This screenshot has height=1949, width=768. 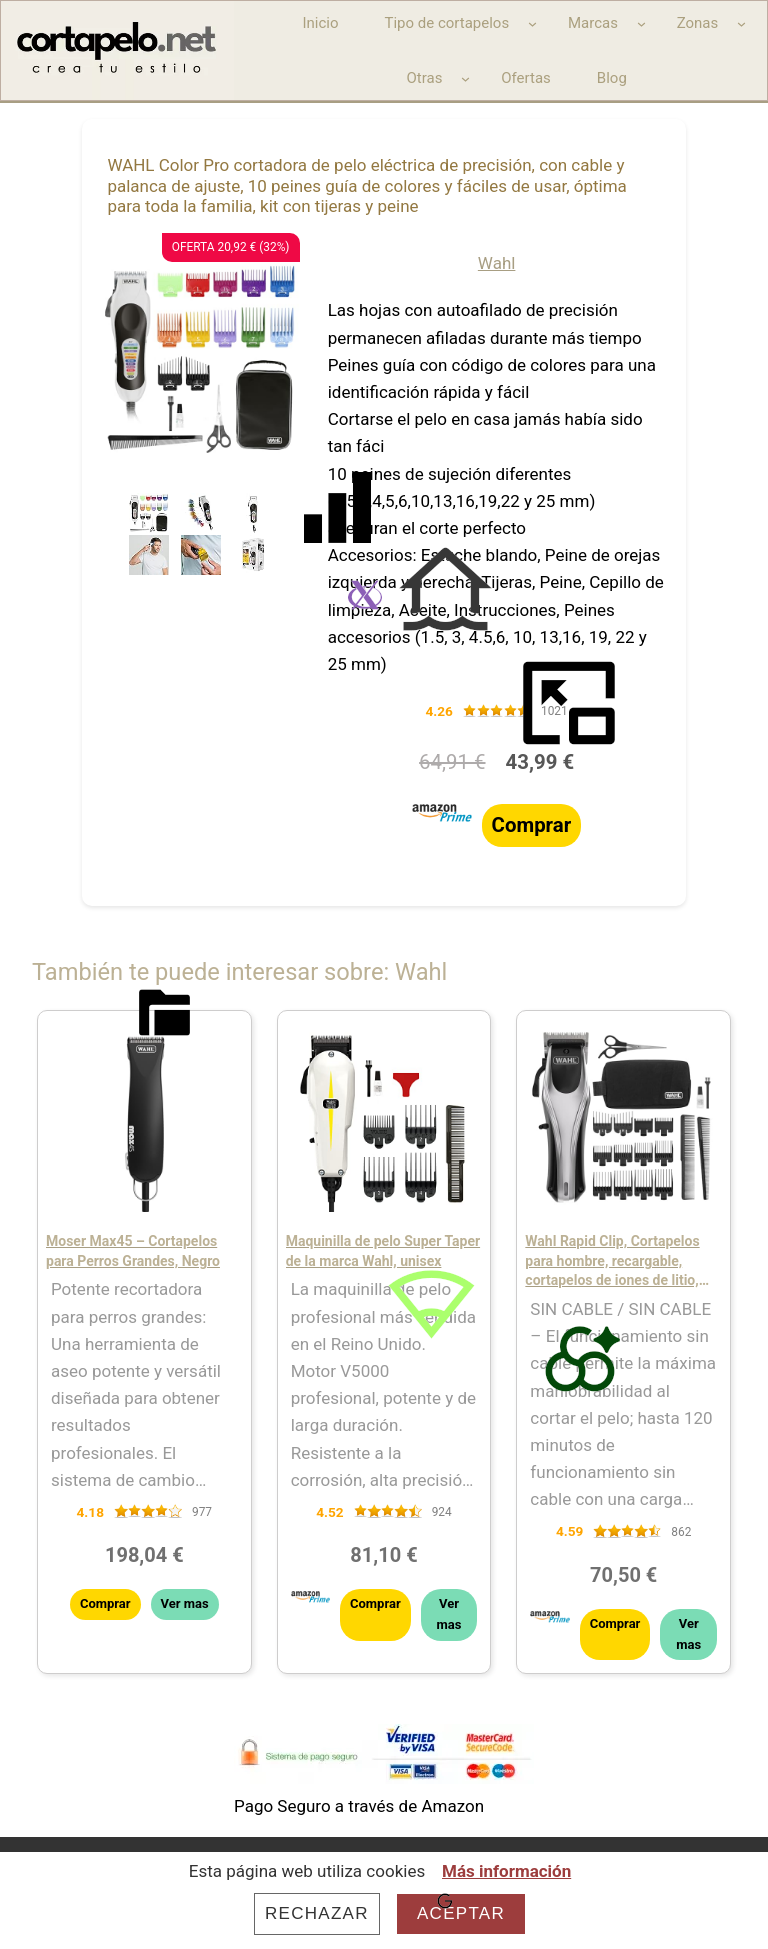 What do you see at coordinates (365, 595) in the screenshot?
I see `link to X.Org Foundation website` at bounding box center [365, 595].